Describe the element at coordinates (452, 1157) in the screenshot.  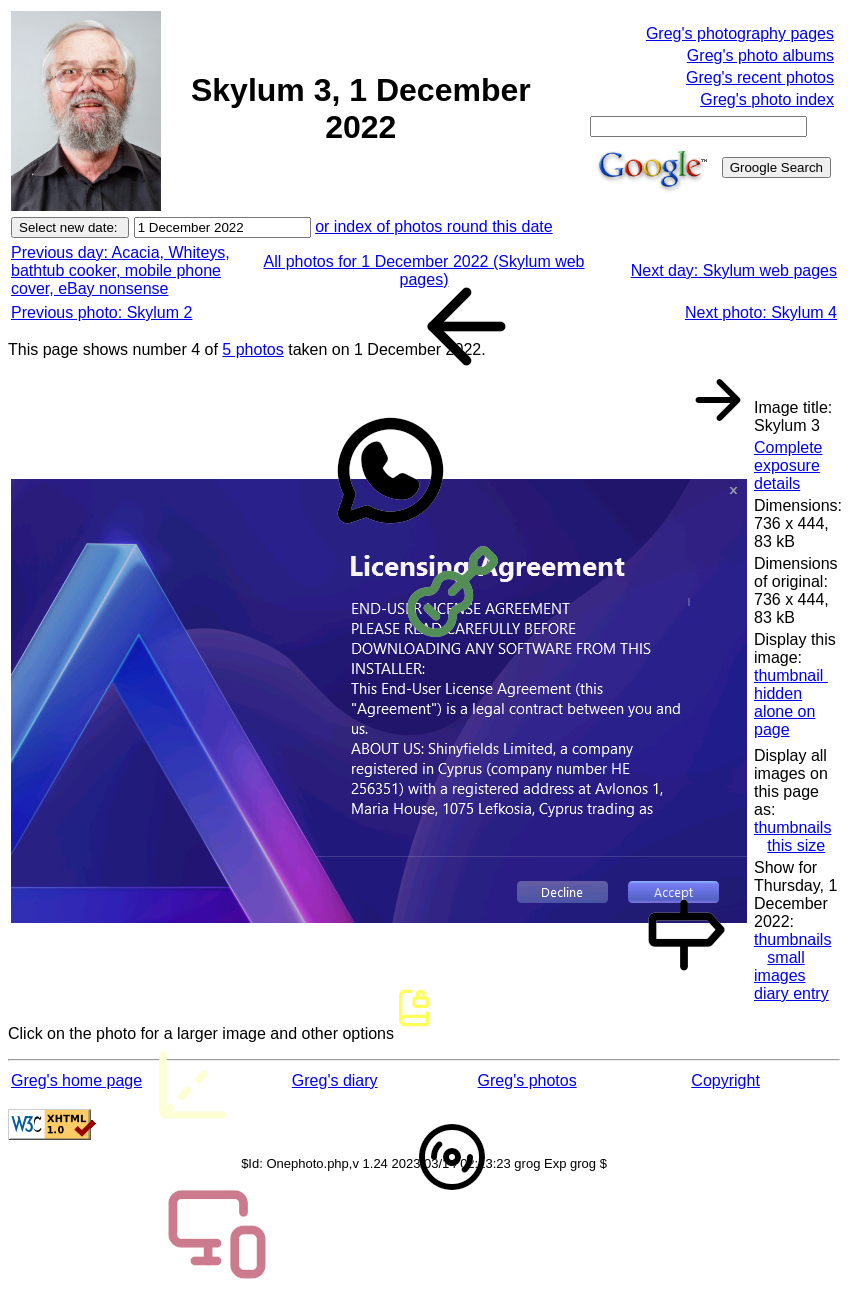
I see `play or access music library` at that location.